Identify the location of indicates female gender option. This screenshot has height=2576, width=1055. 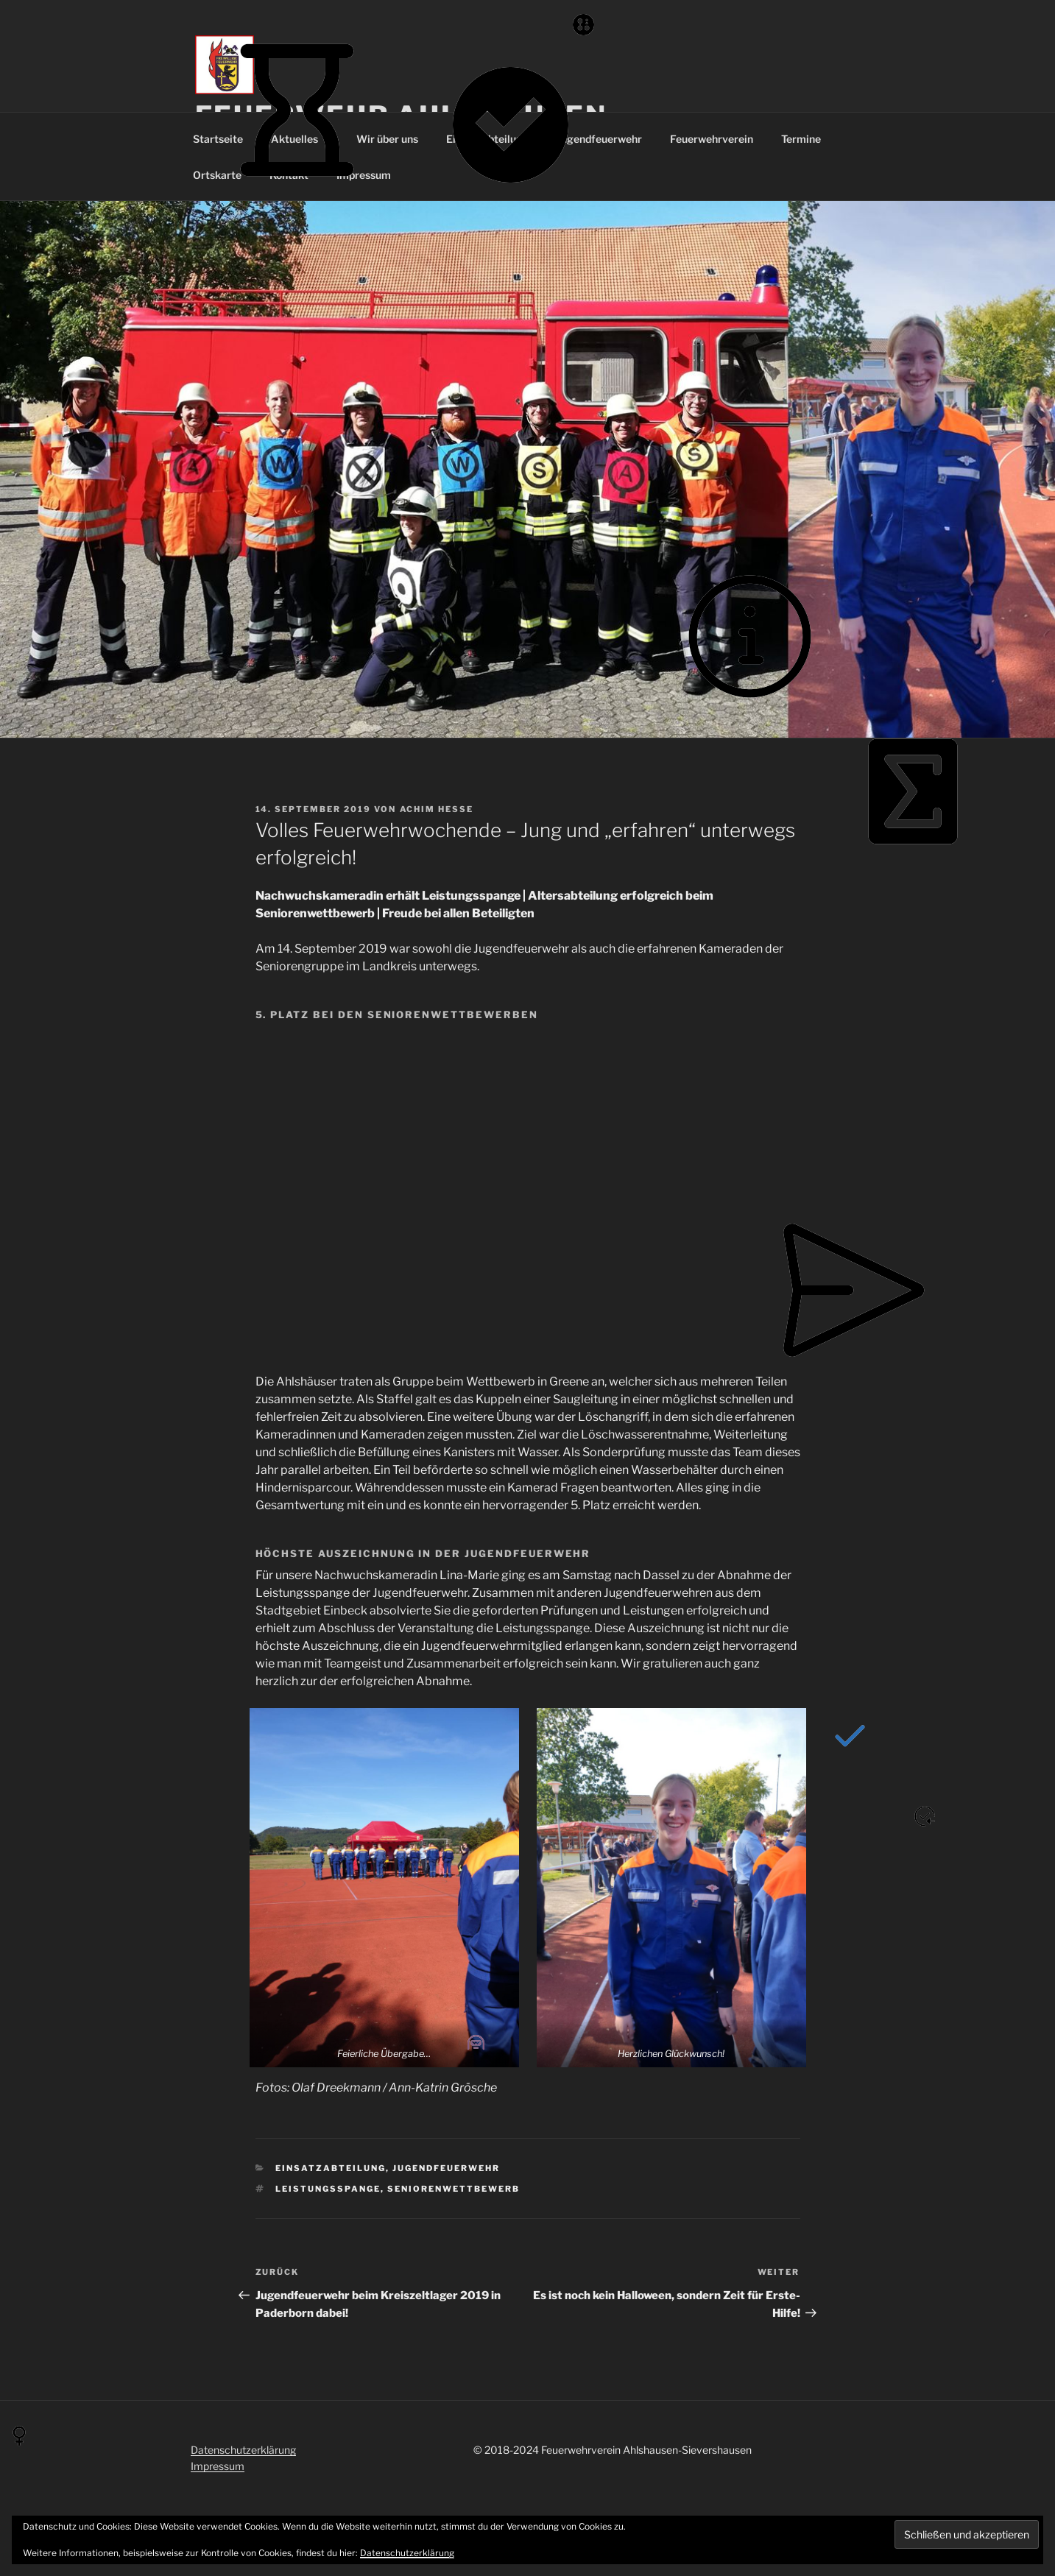
(19, 2435).